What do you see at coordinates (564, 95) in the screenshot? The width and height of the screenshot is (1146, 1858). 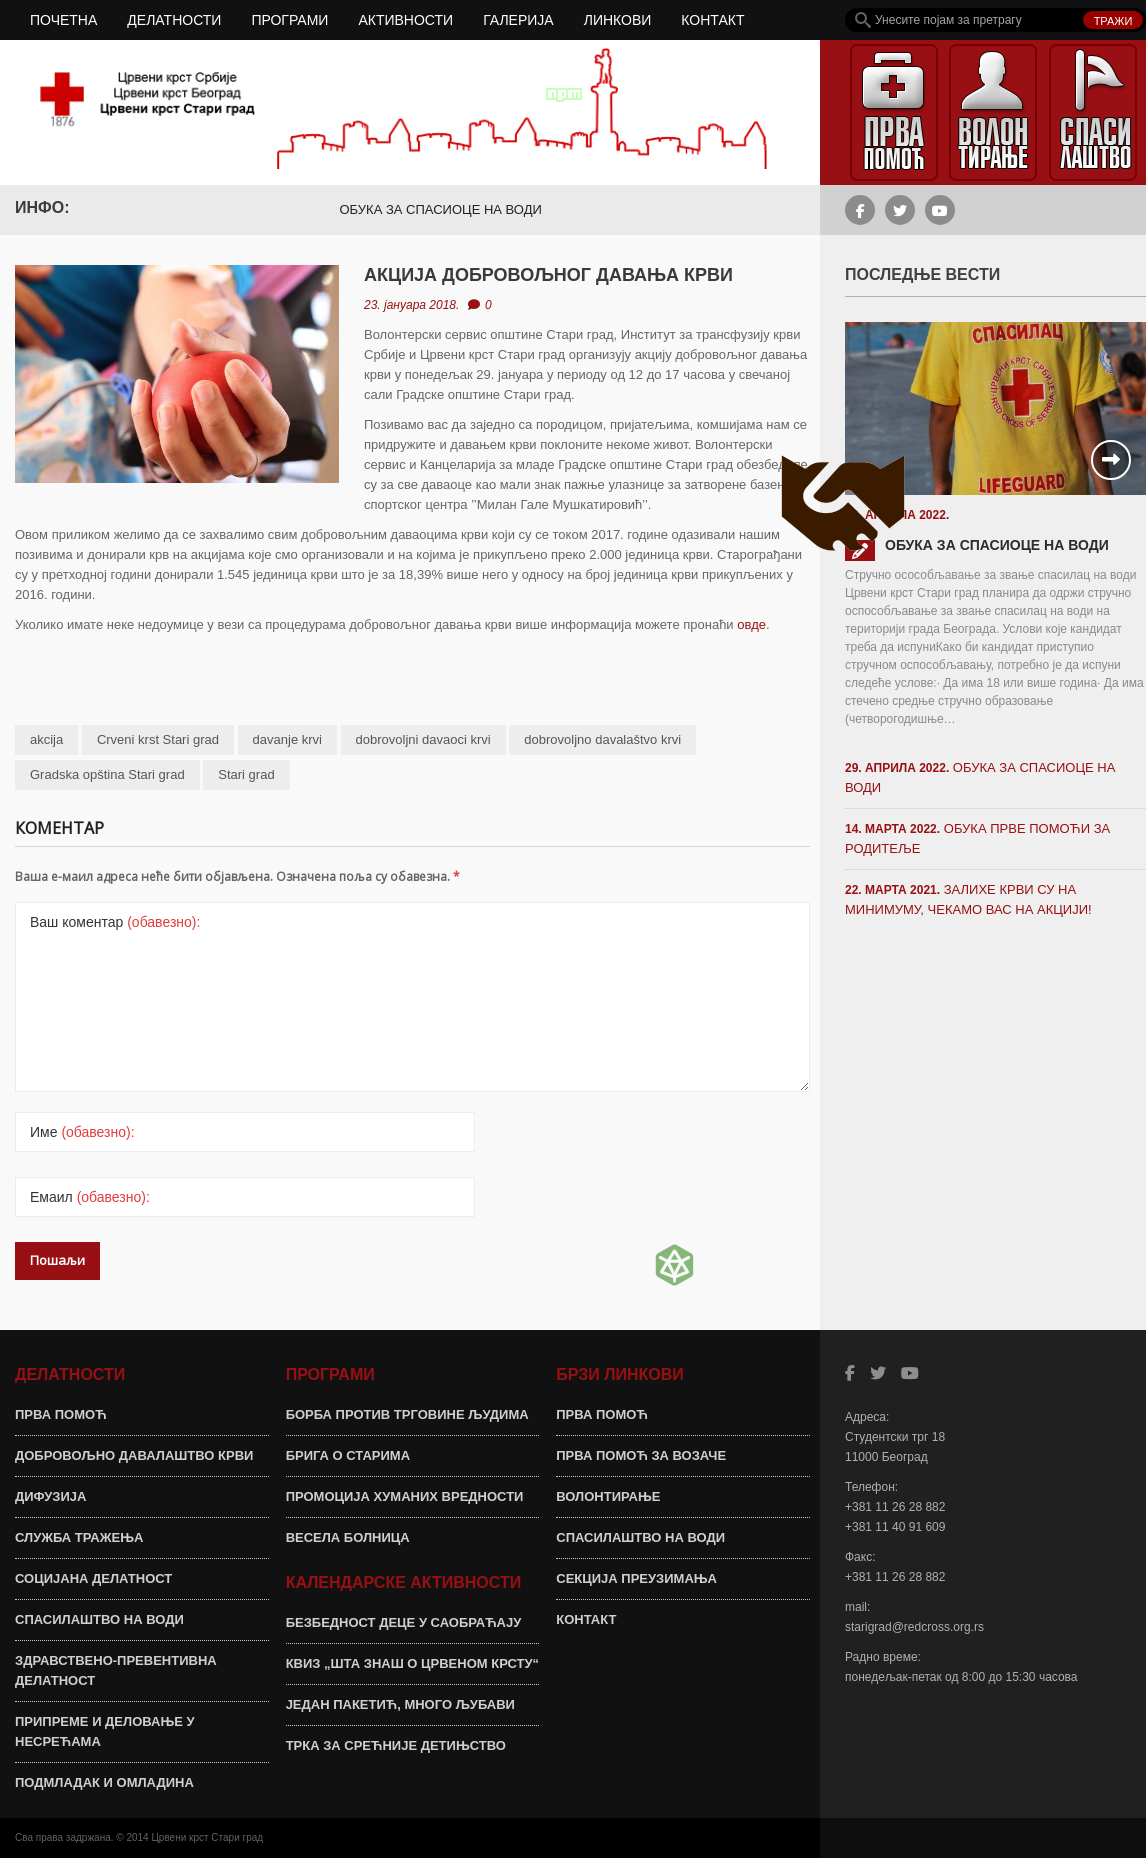 I see `npm package manager logo` at bounding box center [564, 95].